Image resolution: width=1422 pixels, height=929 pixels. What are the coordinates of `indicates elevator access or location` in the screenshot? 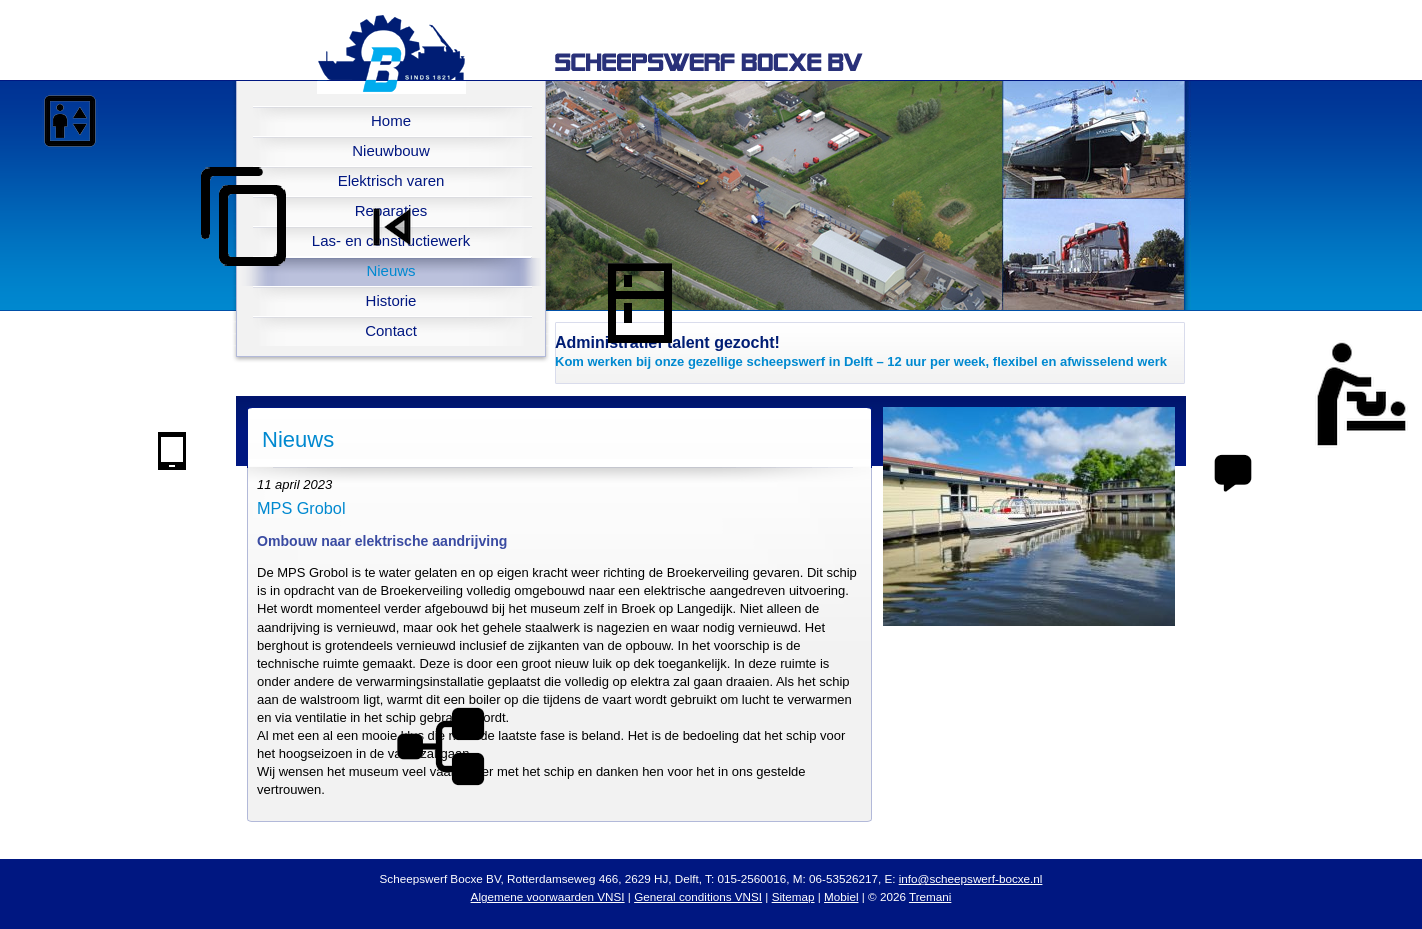 It's located at (70, 121).